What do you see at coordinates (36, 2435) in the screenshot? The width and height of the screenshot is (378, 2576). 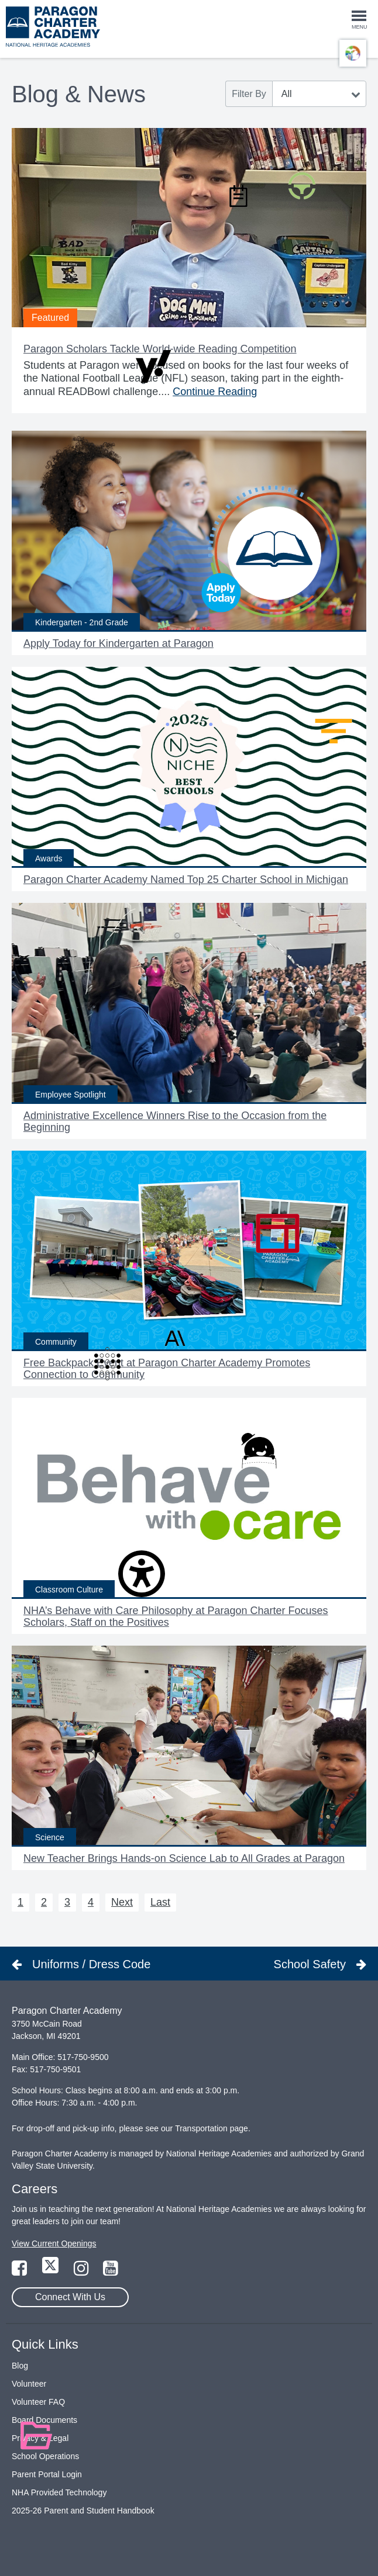 I see `open folder to view contents` at bounding box center [36, 2435].